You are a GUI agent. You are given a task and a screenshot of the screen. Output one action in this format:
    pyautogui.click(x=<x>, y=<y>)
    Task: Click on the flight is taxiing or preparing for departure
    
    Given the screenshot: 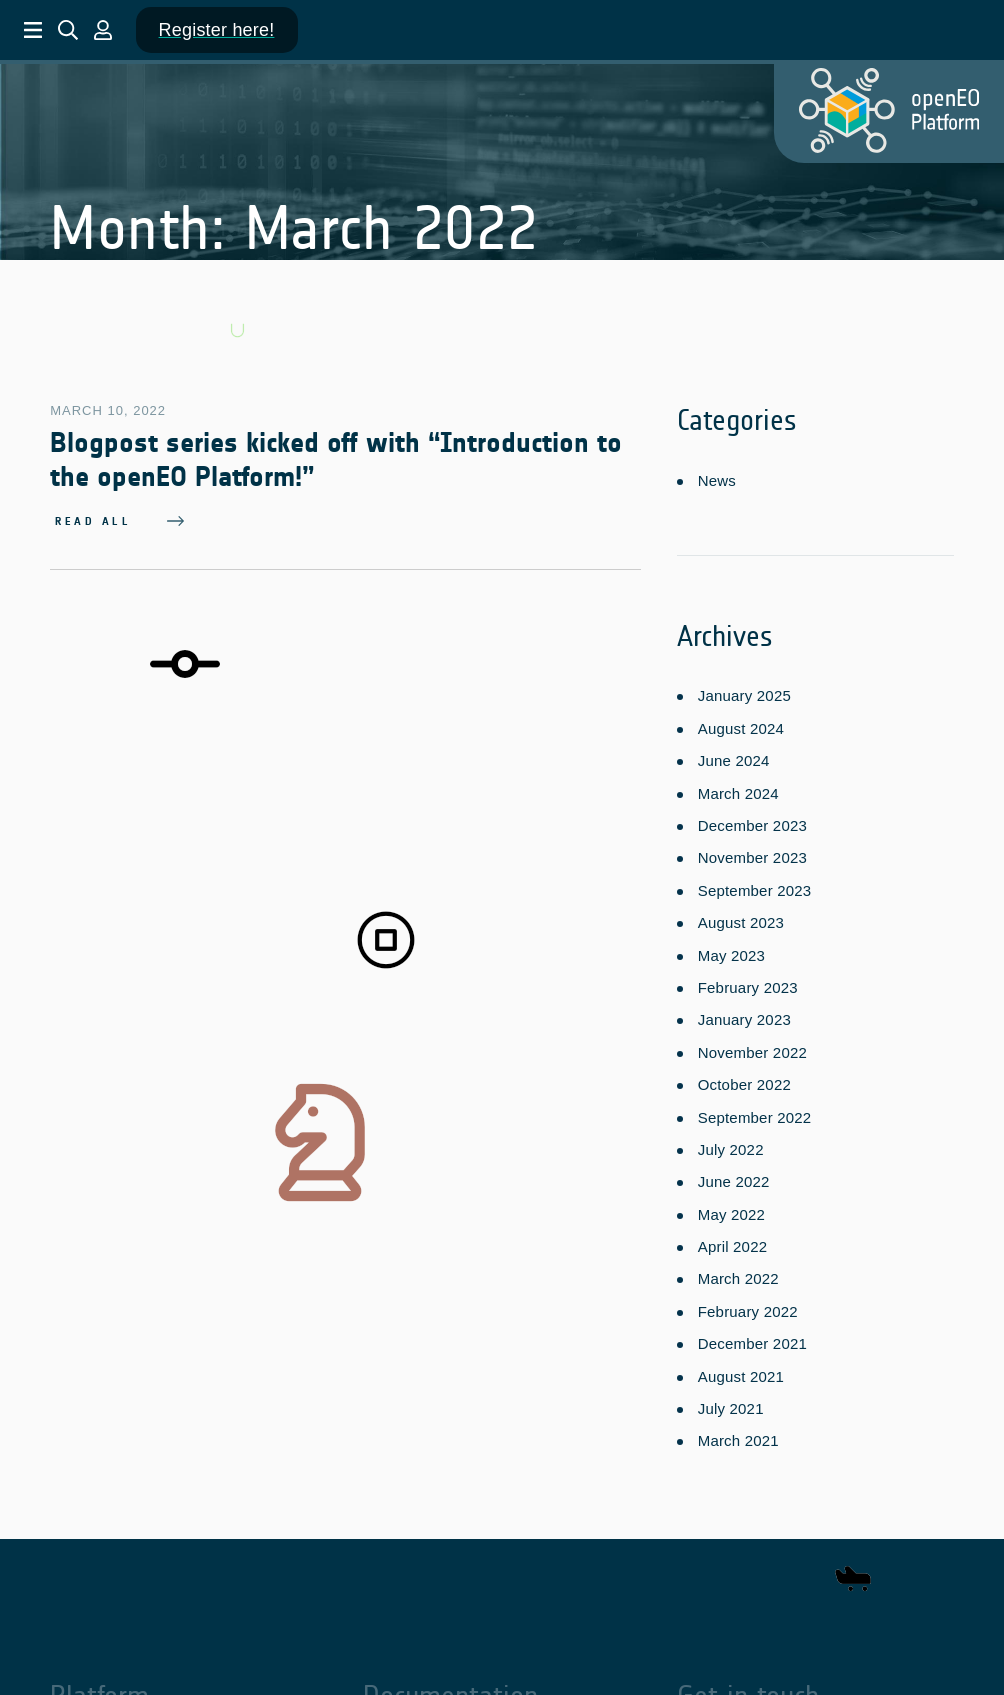 What is the action you would take?
    pyautogui.click(x=853, y=1578)
    